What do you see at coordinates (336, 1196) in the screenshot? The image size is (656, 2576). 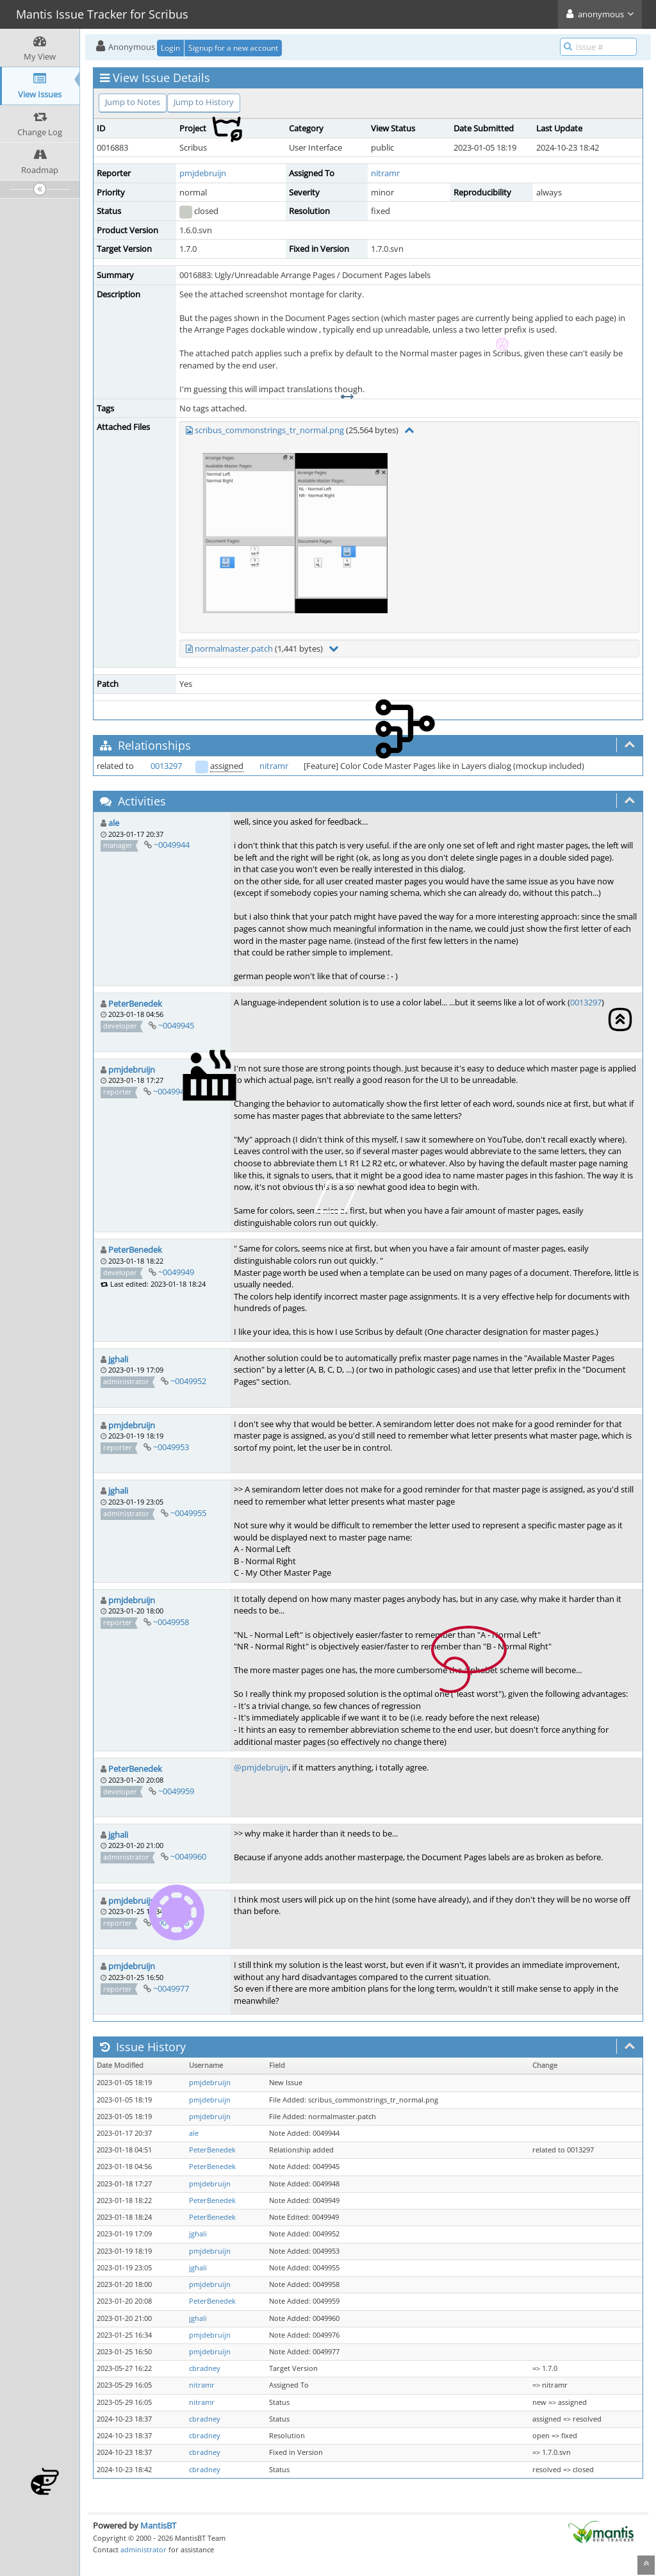 I see `insert a parallelogram shape` at bounding box center [336, 1196].